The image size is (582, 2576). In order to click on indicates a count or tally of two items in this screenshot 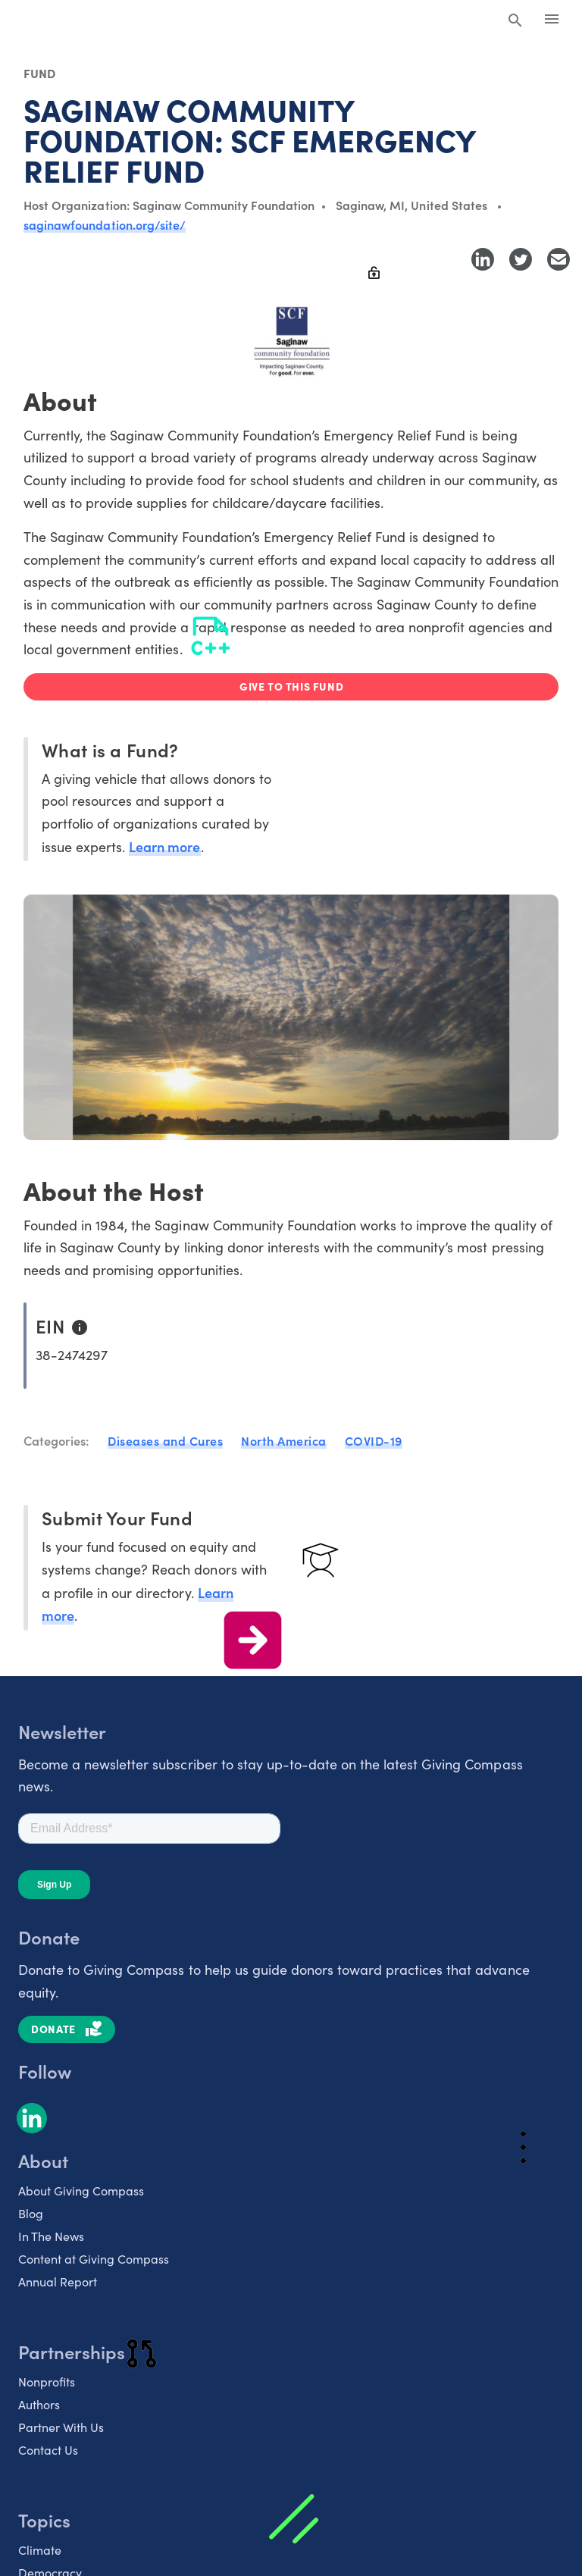, I will do `click(295, 2520)`.